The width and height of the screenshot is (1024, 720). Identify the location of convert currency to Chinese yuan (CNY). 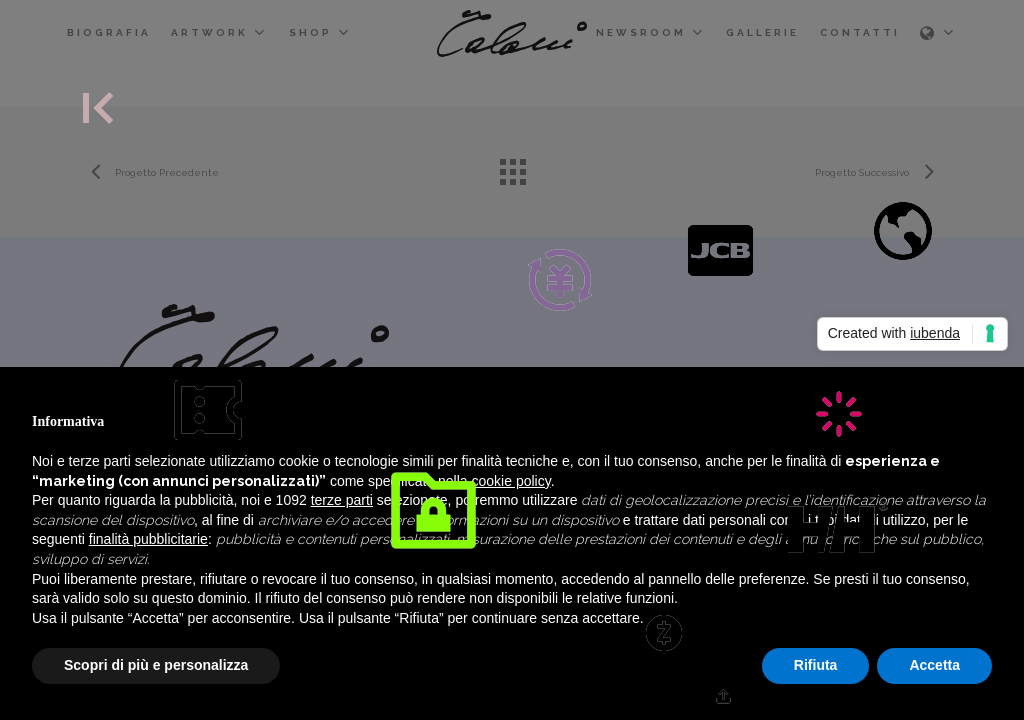
(560, 280).